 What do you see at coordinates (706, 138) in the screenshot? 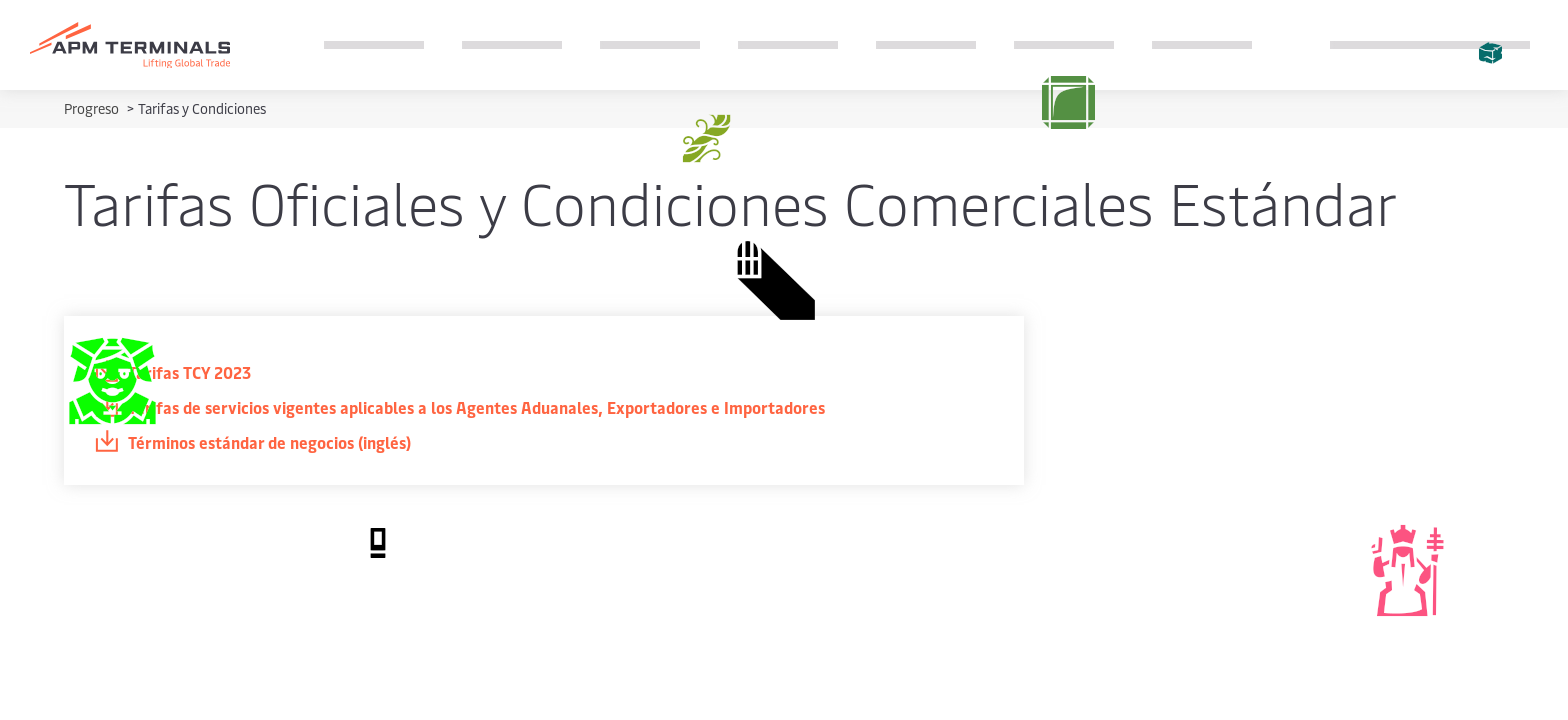
I see `decorative plant or nature-themed game element` at bounding box center [706, 138].